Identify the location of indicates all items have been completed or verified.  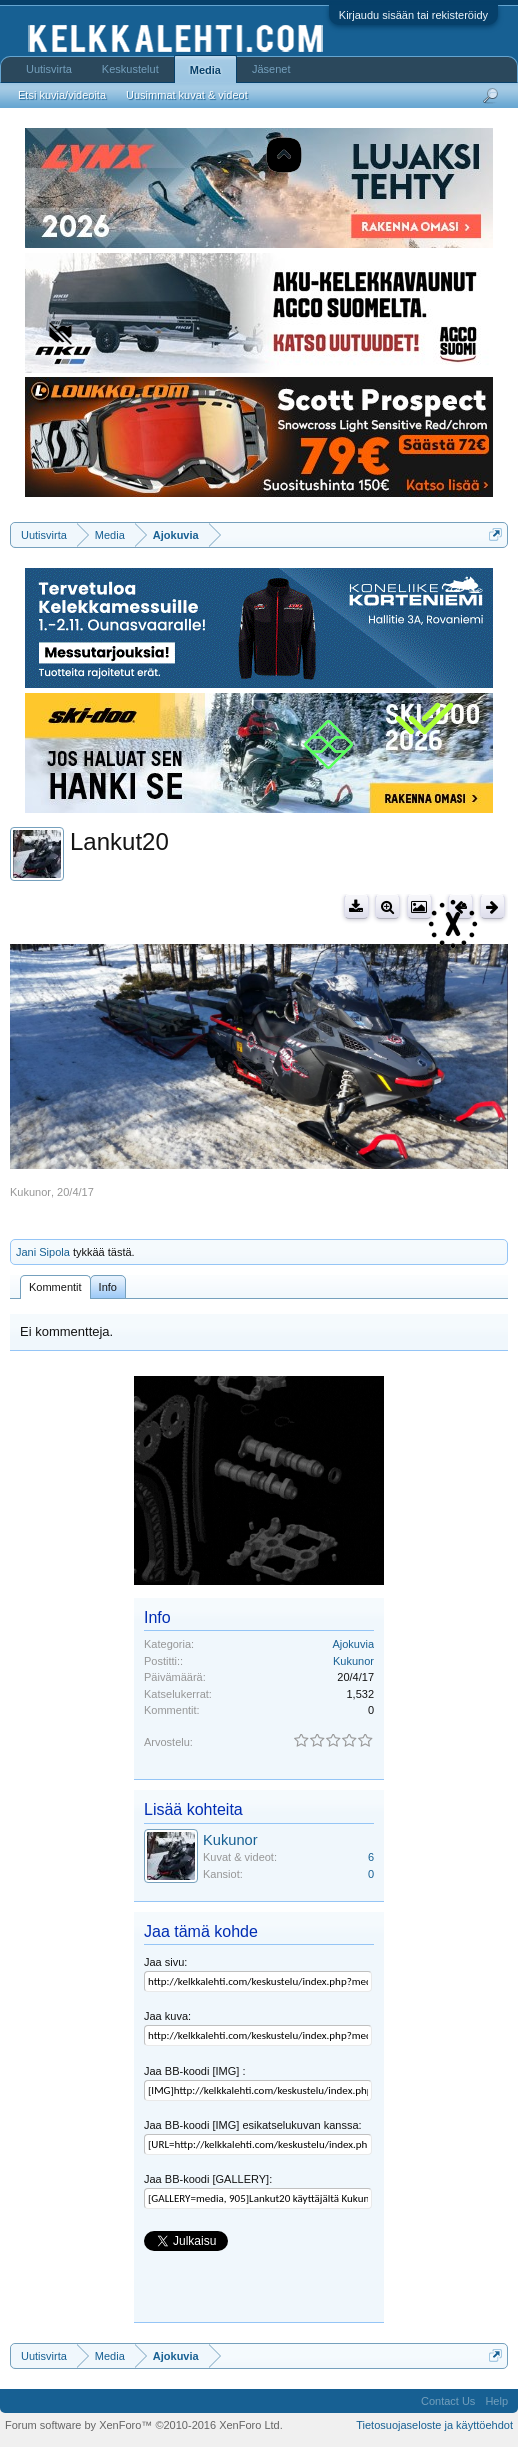
(424, 718).